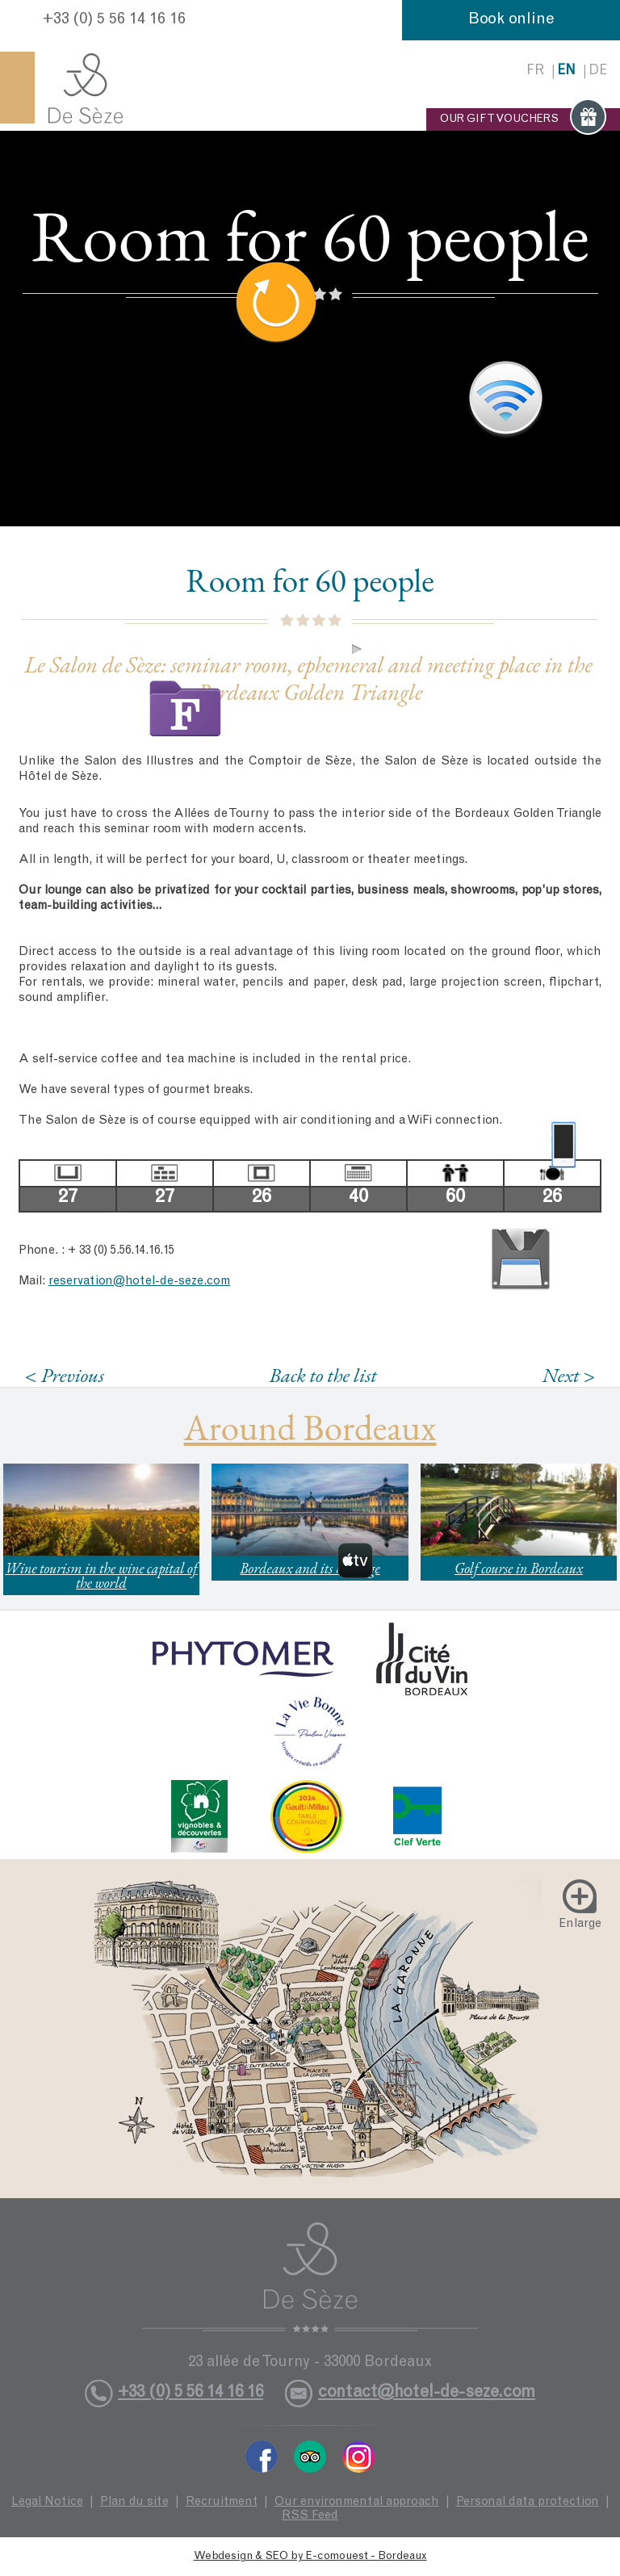 This screenshot has height=2576, width=620. Describe the element at coordinates (521, 1259) in the screenshot. I see `access superdisk or floppy drive storage` at that location.